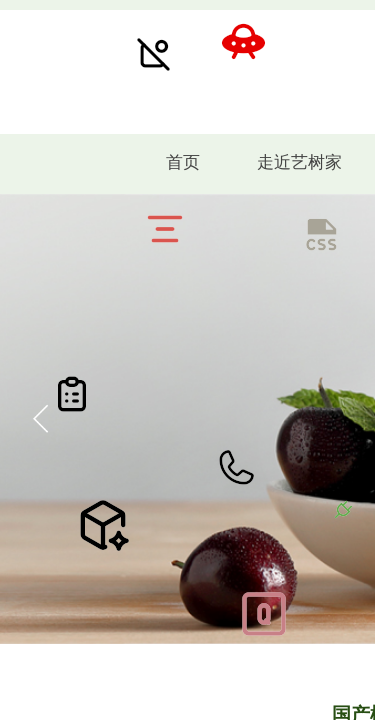 This screenshot has height=720, width=375. I want to click on view checklist or task list, so click(72, 394).